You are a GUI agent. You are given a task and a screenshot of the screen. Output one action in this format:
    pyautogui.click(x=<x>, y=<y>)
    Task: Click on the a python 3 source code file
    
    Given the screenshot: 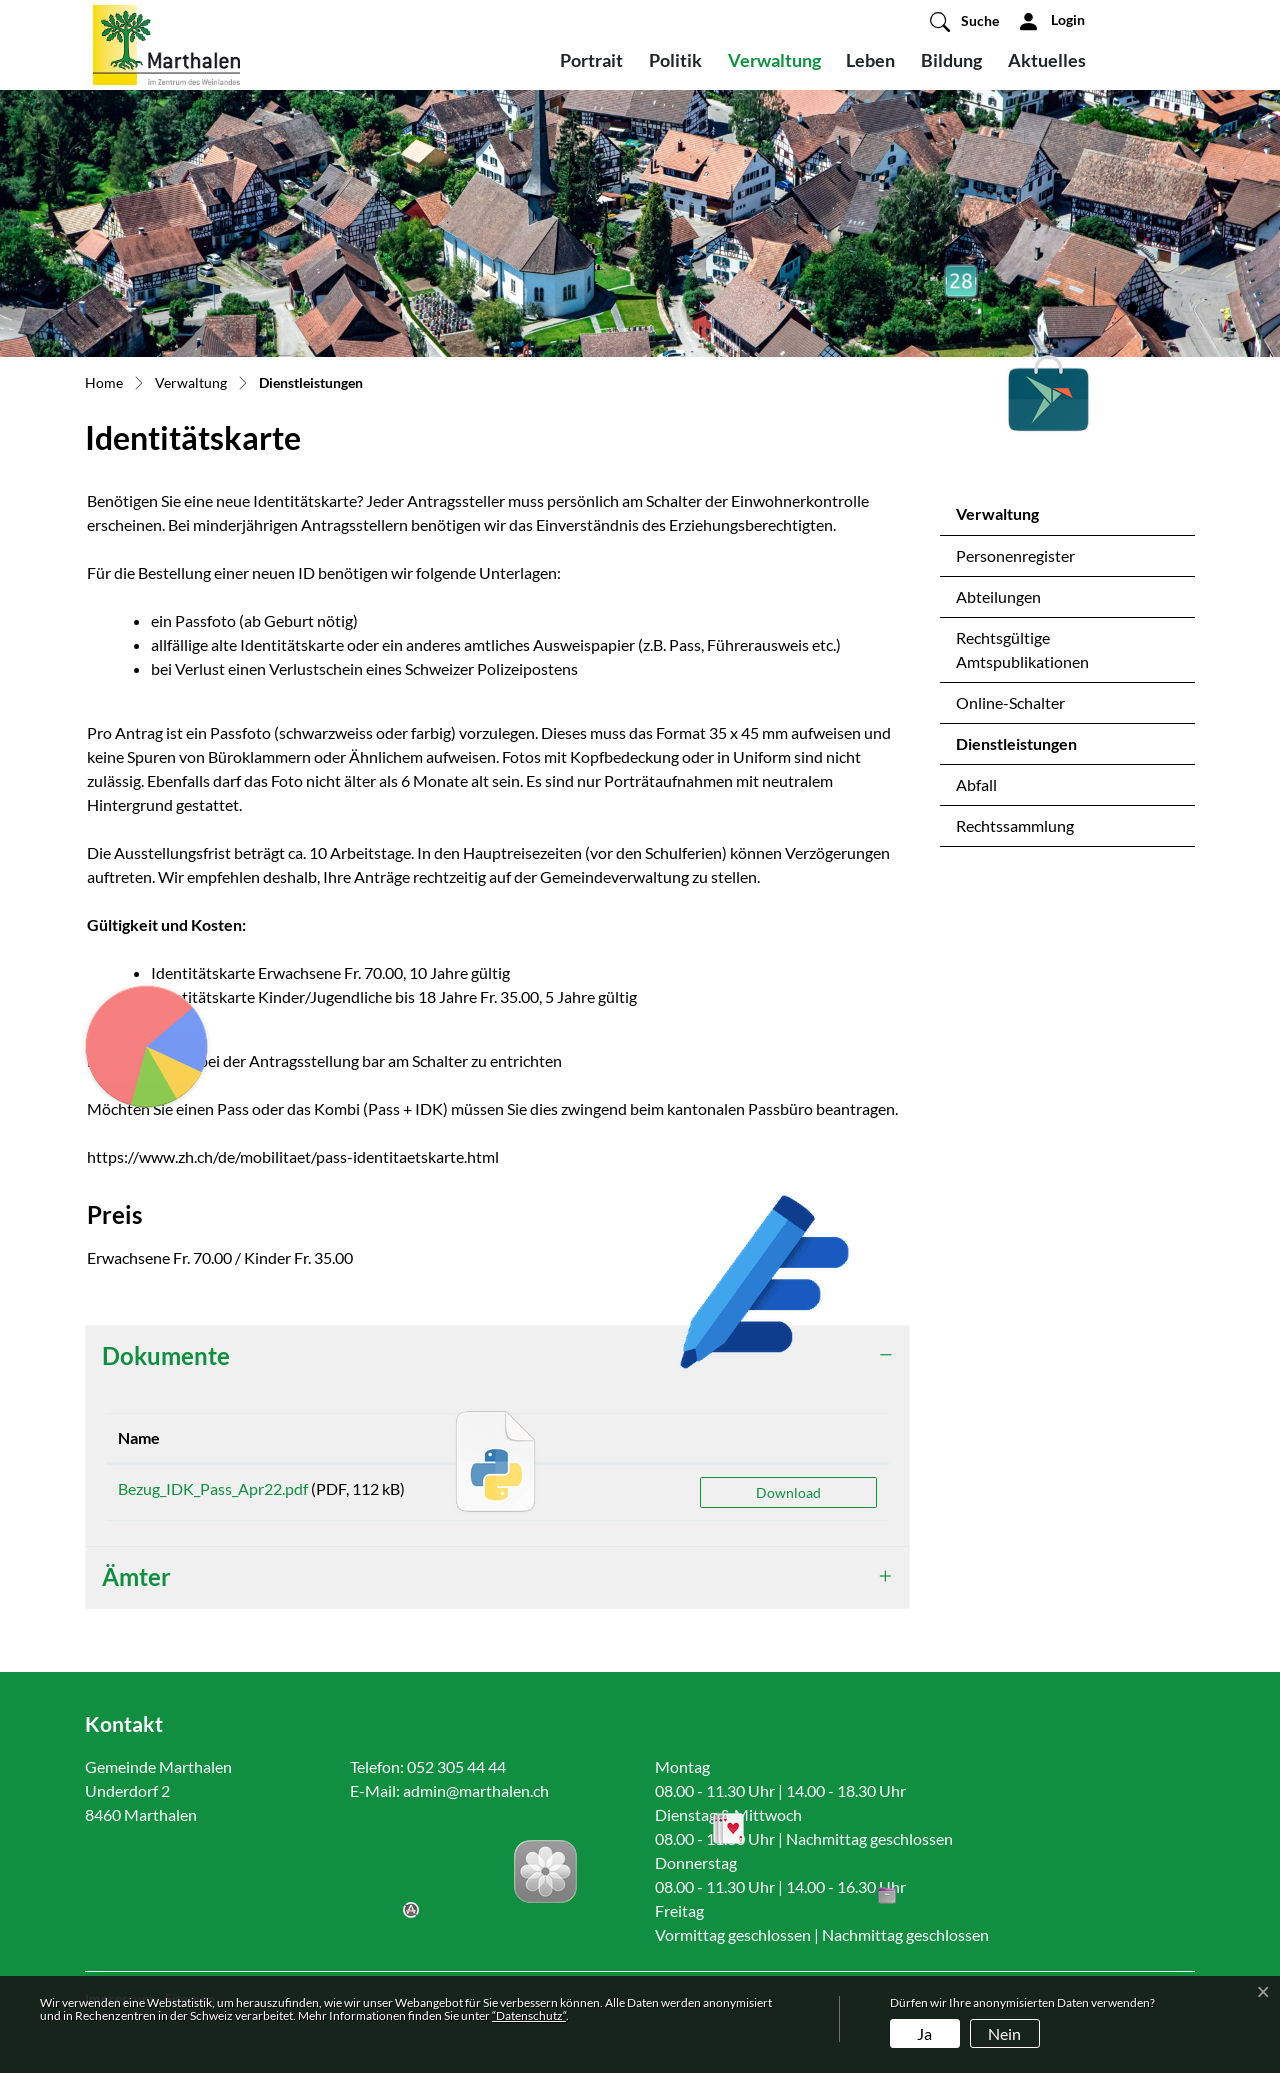 What is the action you would take?
    pyautogui.click(x=495, y=1461)
    